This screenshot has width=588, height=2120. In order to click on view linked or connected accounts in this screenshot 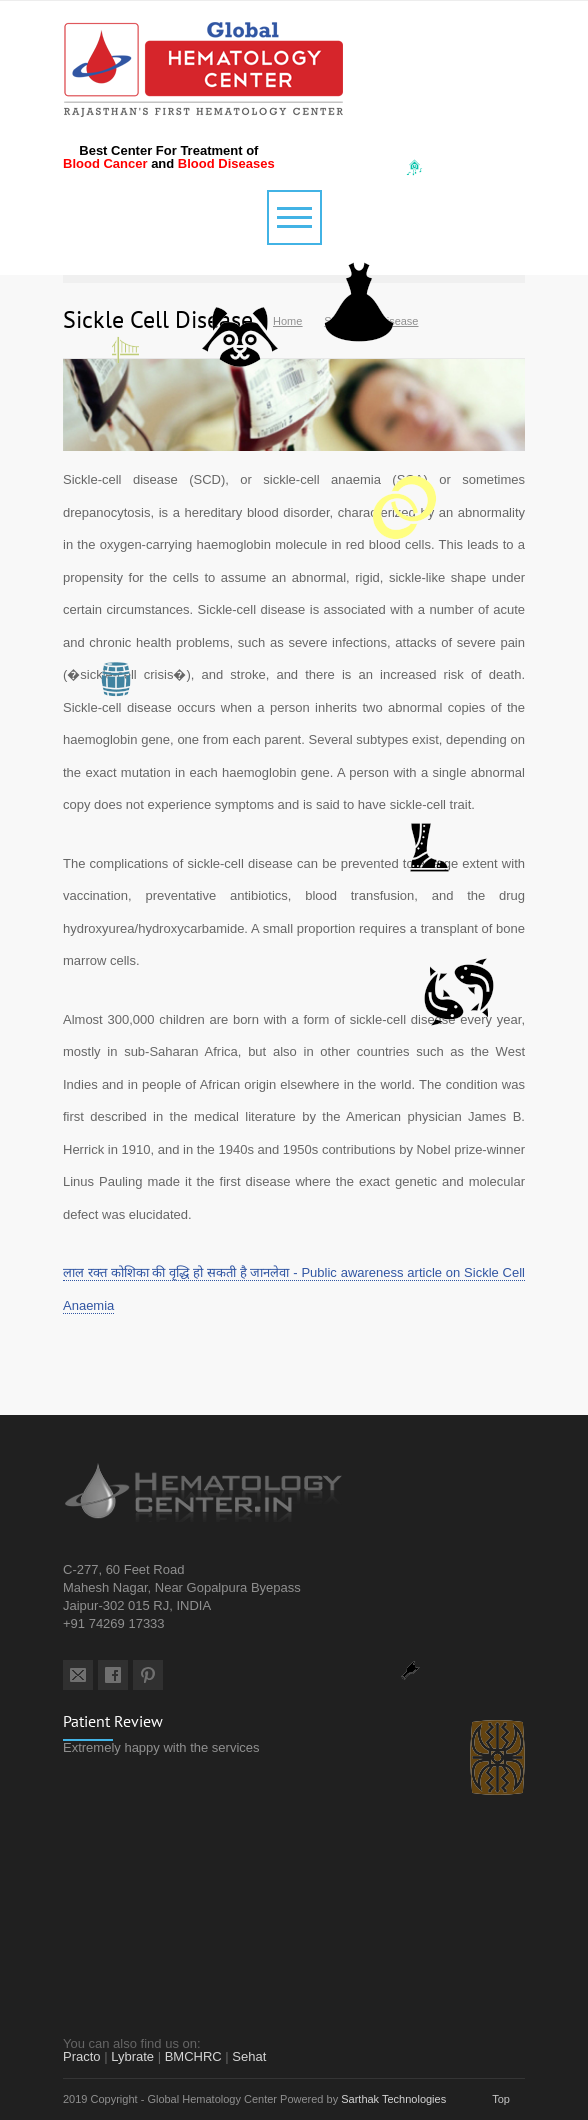, I will do `click(404, 507)`.